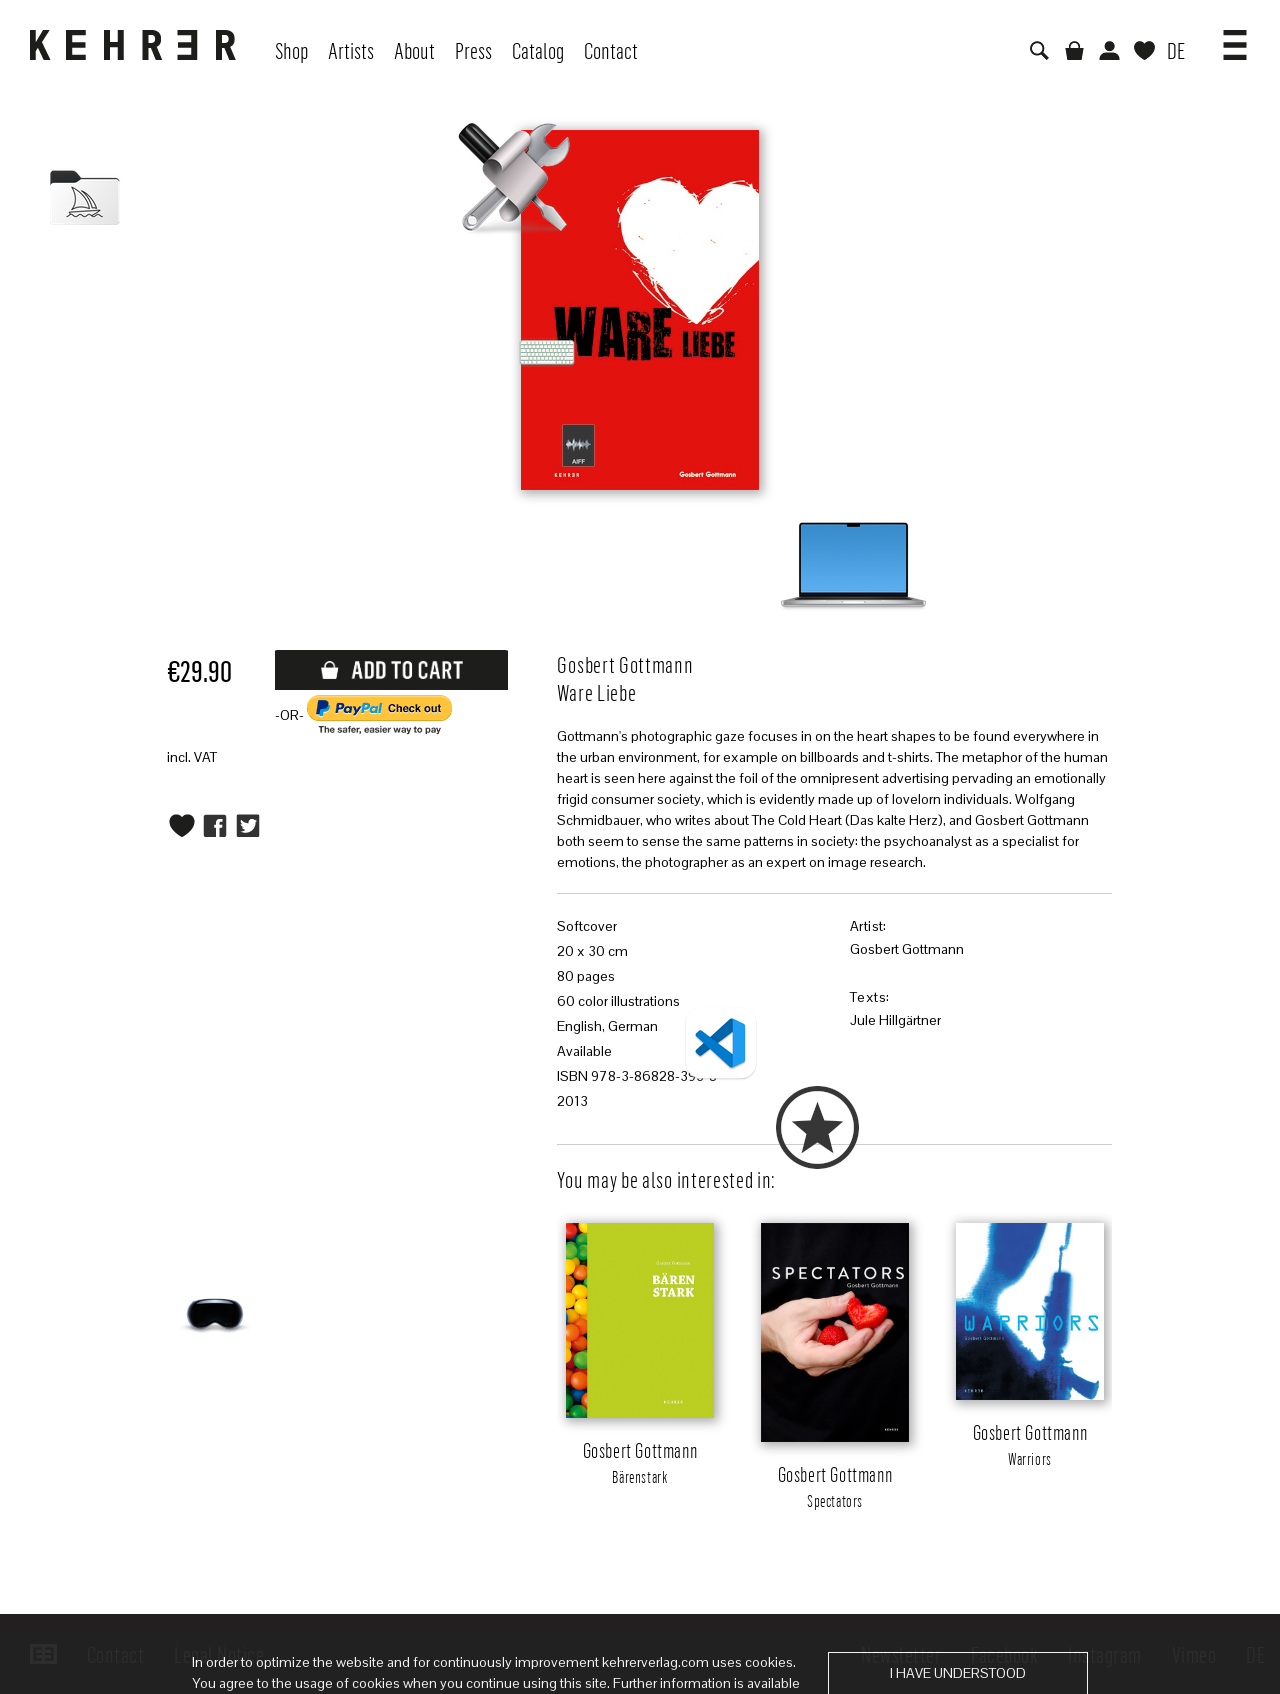  What do you see at coordinates (215, 1314) in the screenshot?
I see `apple vision pro headset device icon` at bounding box center [215, 1314].